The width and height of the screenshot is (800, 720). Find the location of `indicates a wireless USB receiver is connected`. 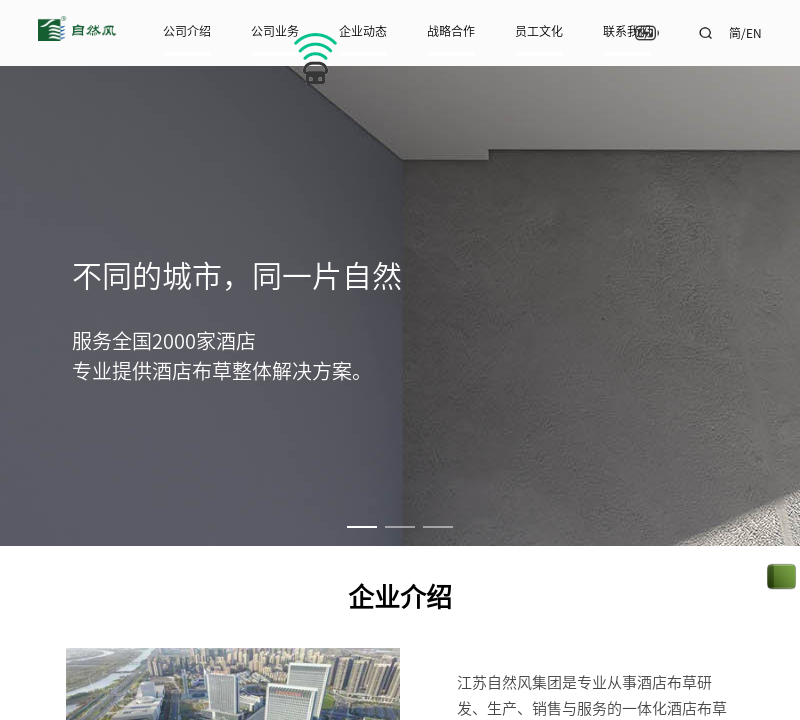

indicates a wireless USB receiver is connected is located at coordinates (315, 58).